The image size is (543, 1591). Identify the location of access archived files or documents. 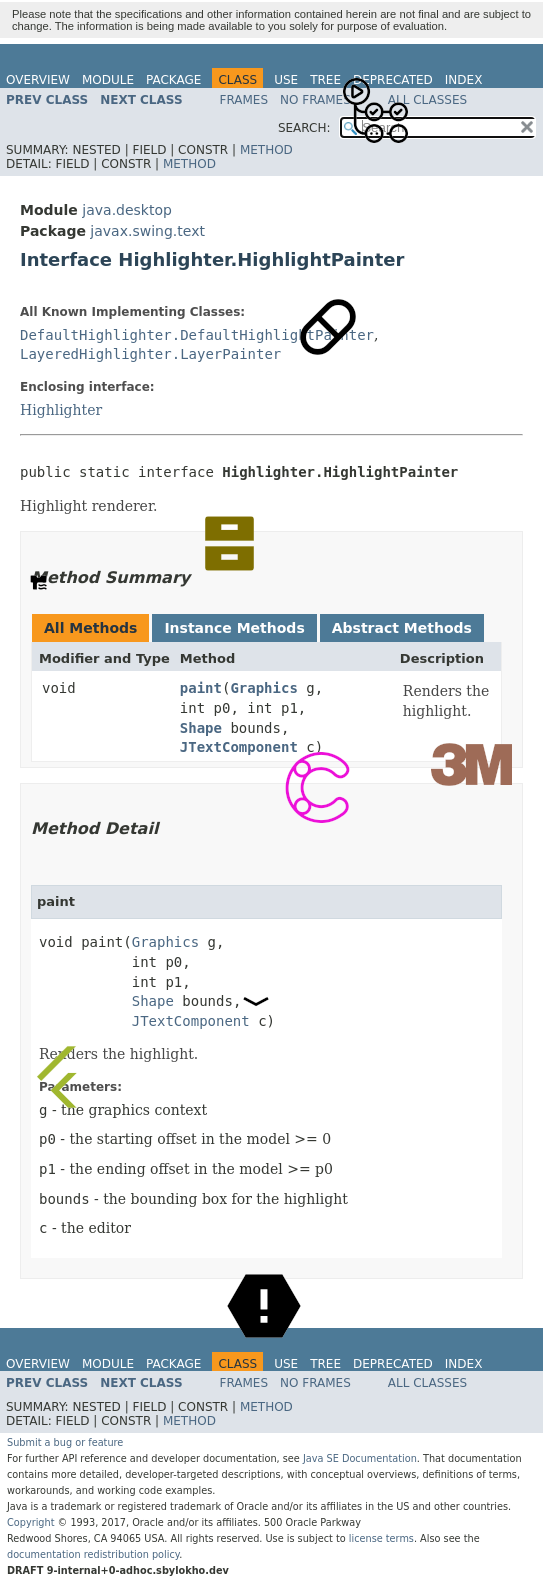
(229, 543).